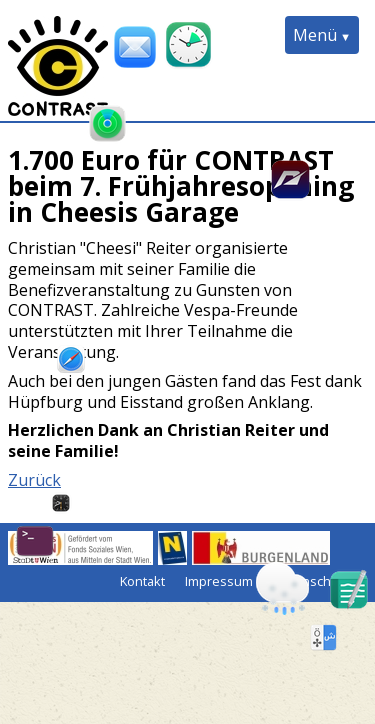 The width and height of the screenshot is (375, 724). What do you see at coordinates (135, 47) in the screenshot?
I see `open the Mail app` at bounding box center [135, 47].